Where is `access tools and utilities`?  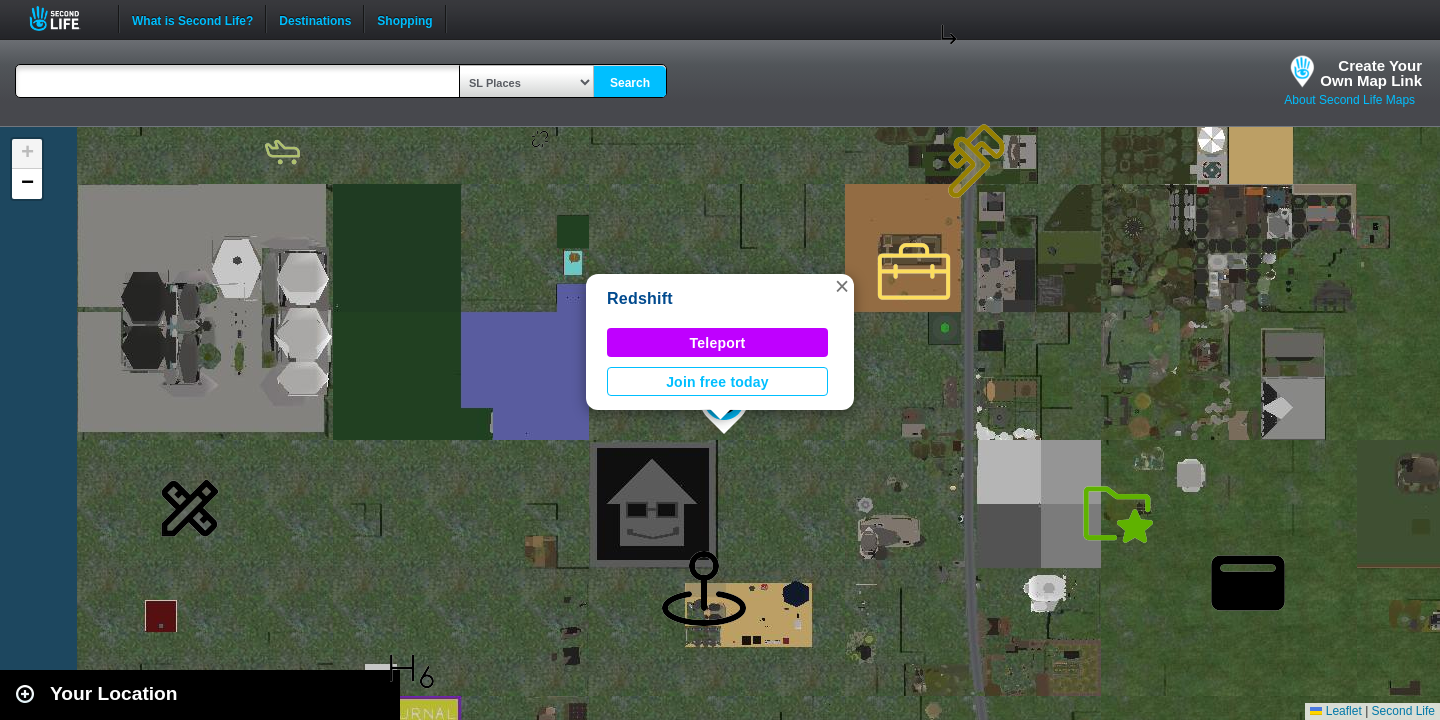
access tools and utilities is located at coordinates (914, 274).